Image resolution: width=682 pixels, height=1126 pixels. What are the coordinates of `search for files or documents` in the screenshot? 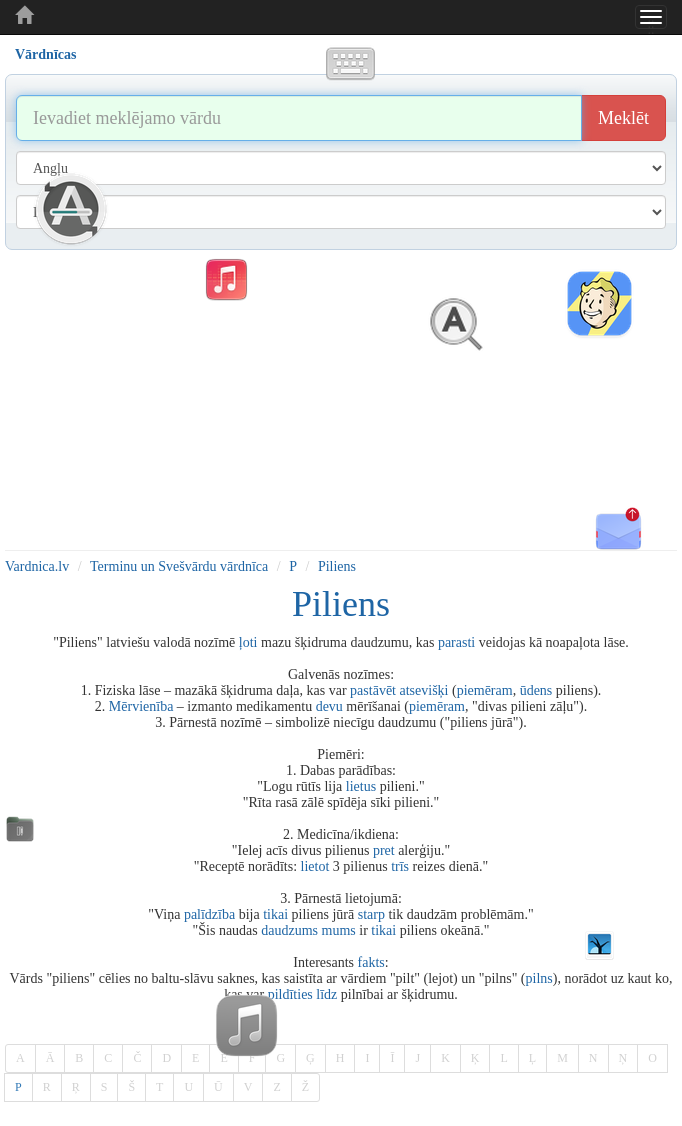 It's located at (456, 324).